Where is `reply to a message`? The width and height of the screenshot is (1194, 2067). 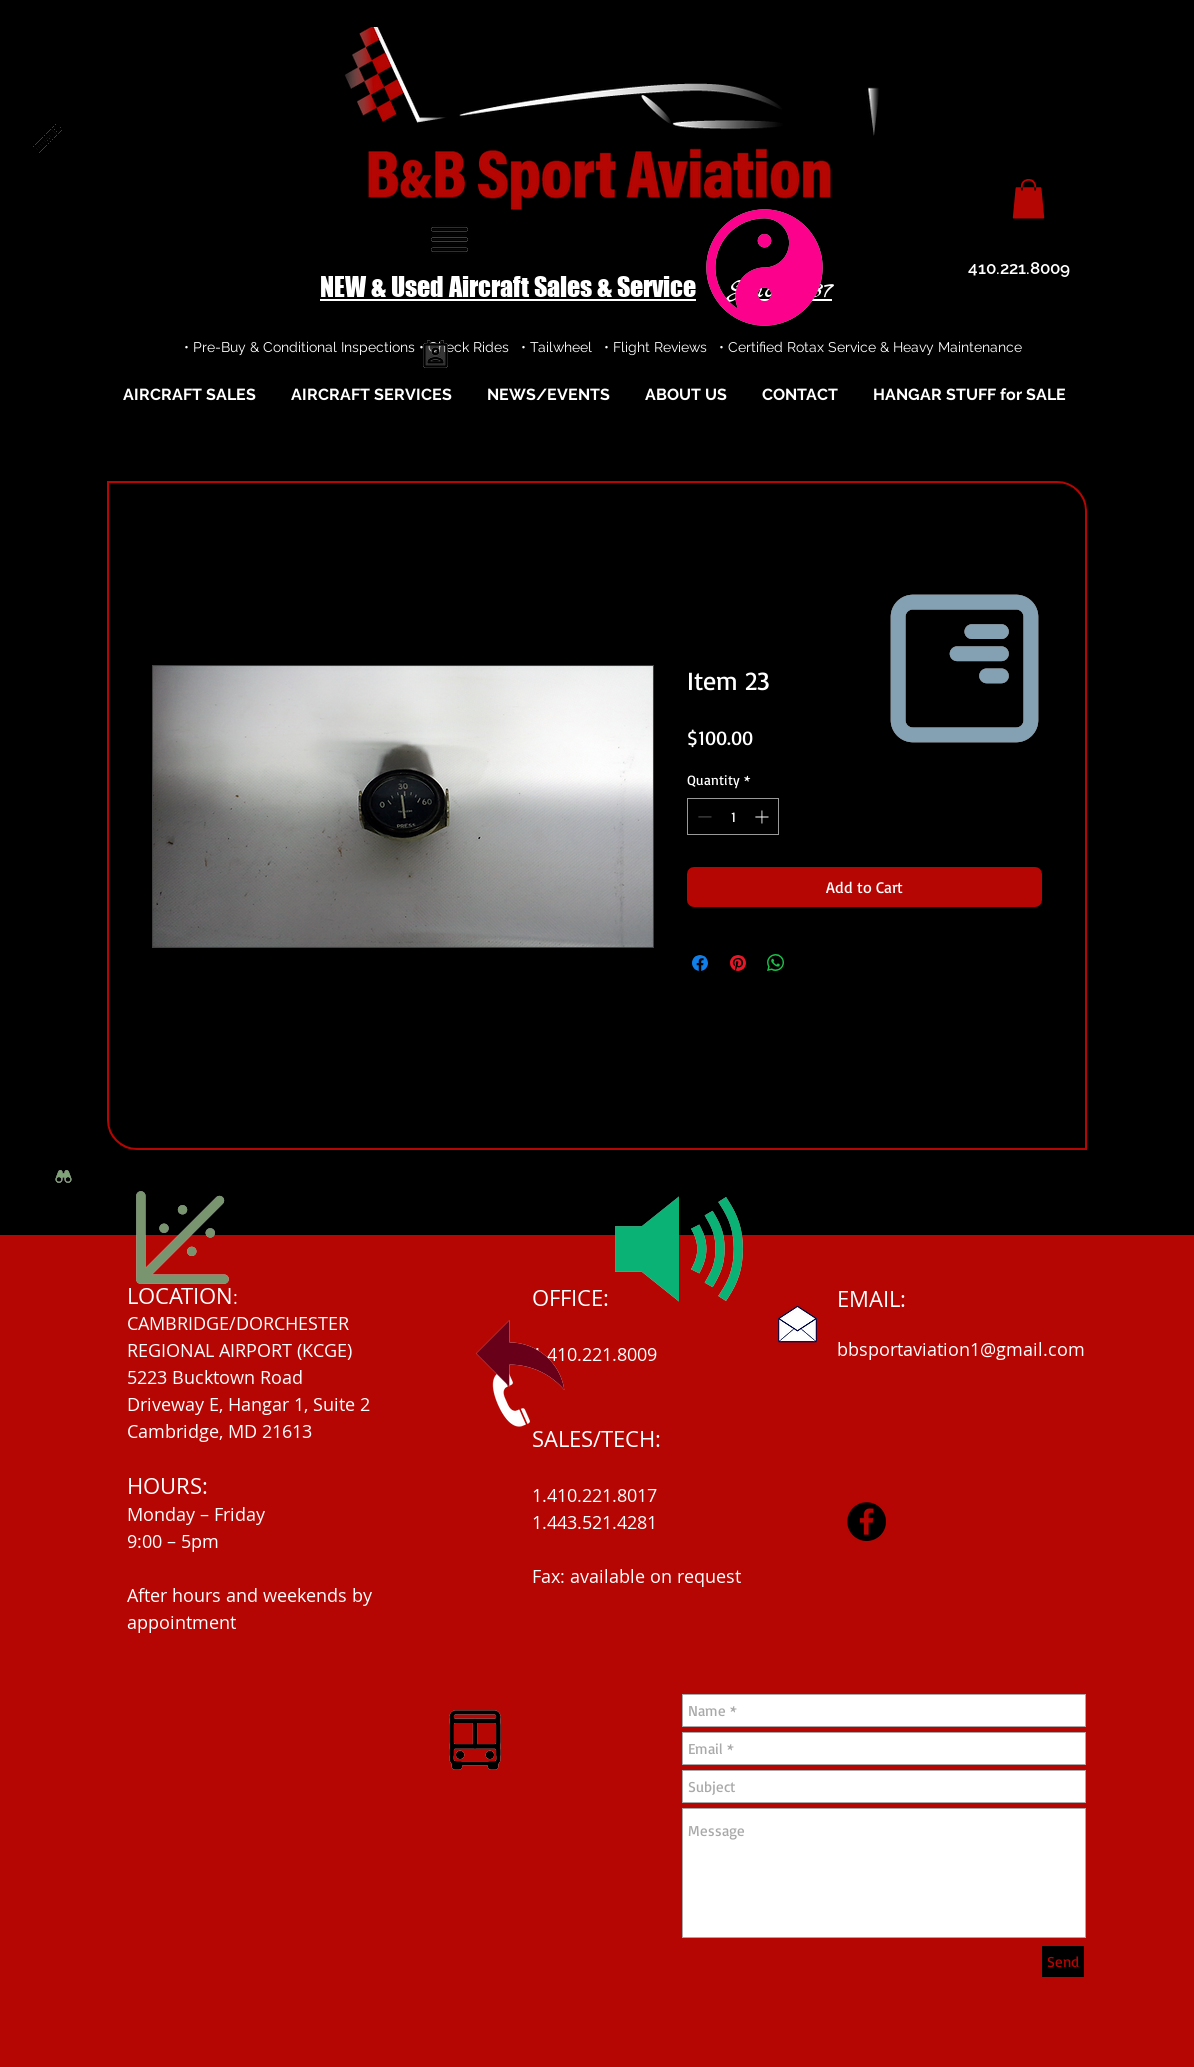 reply to a message is located at coordinates (520, 1353).